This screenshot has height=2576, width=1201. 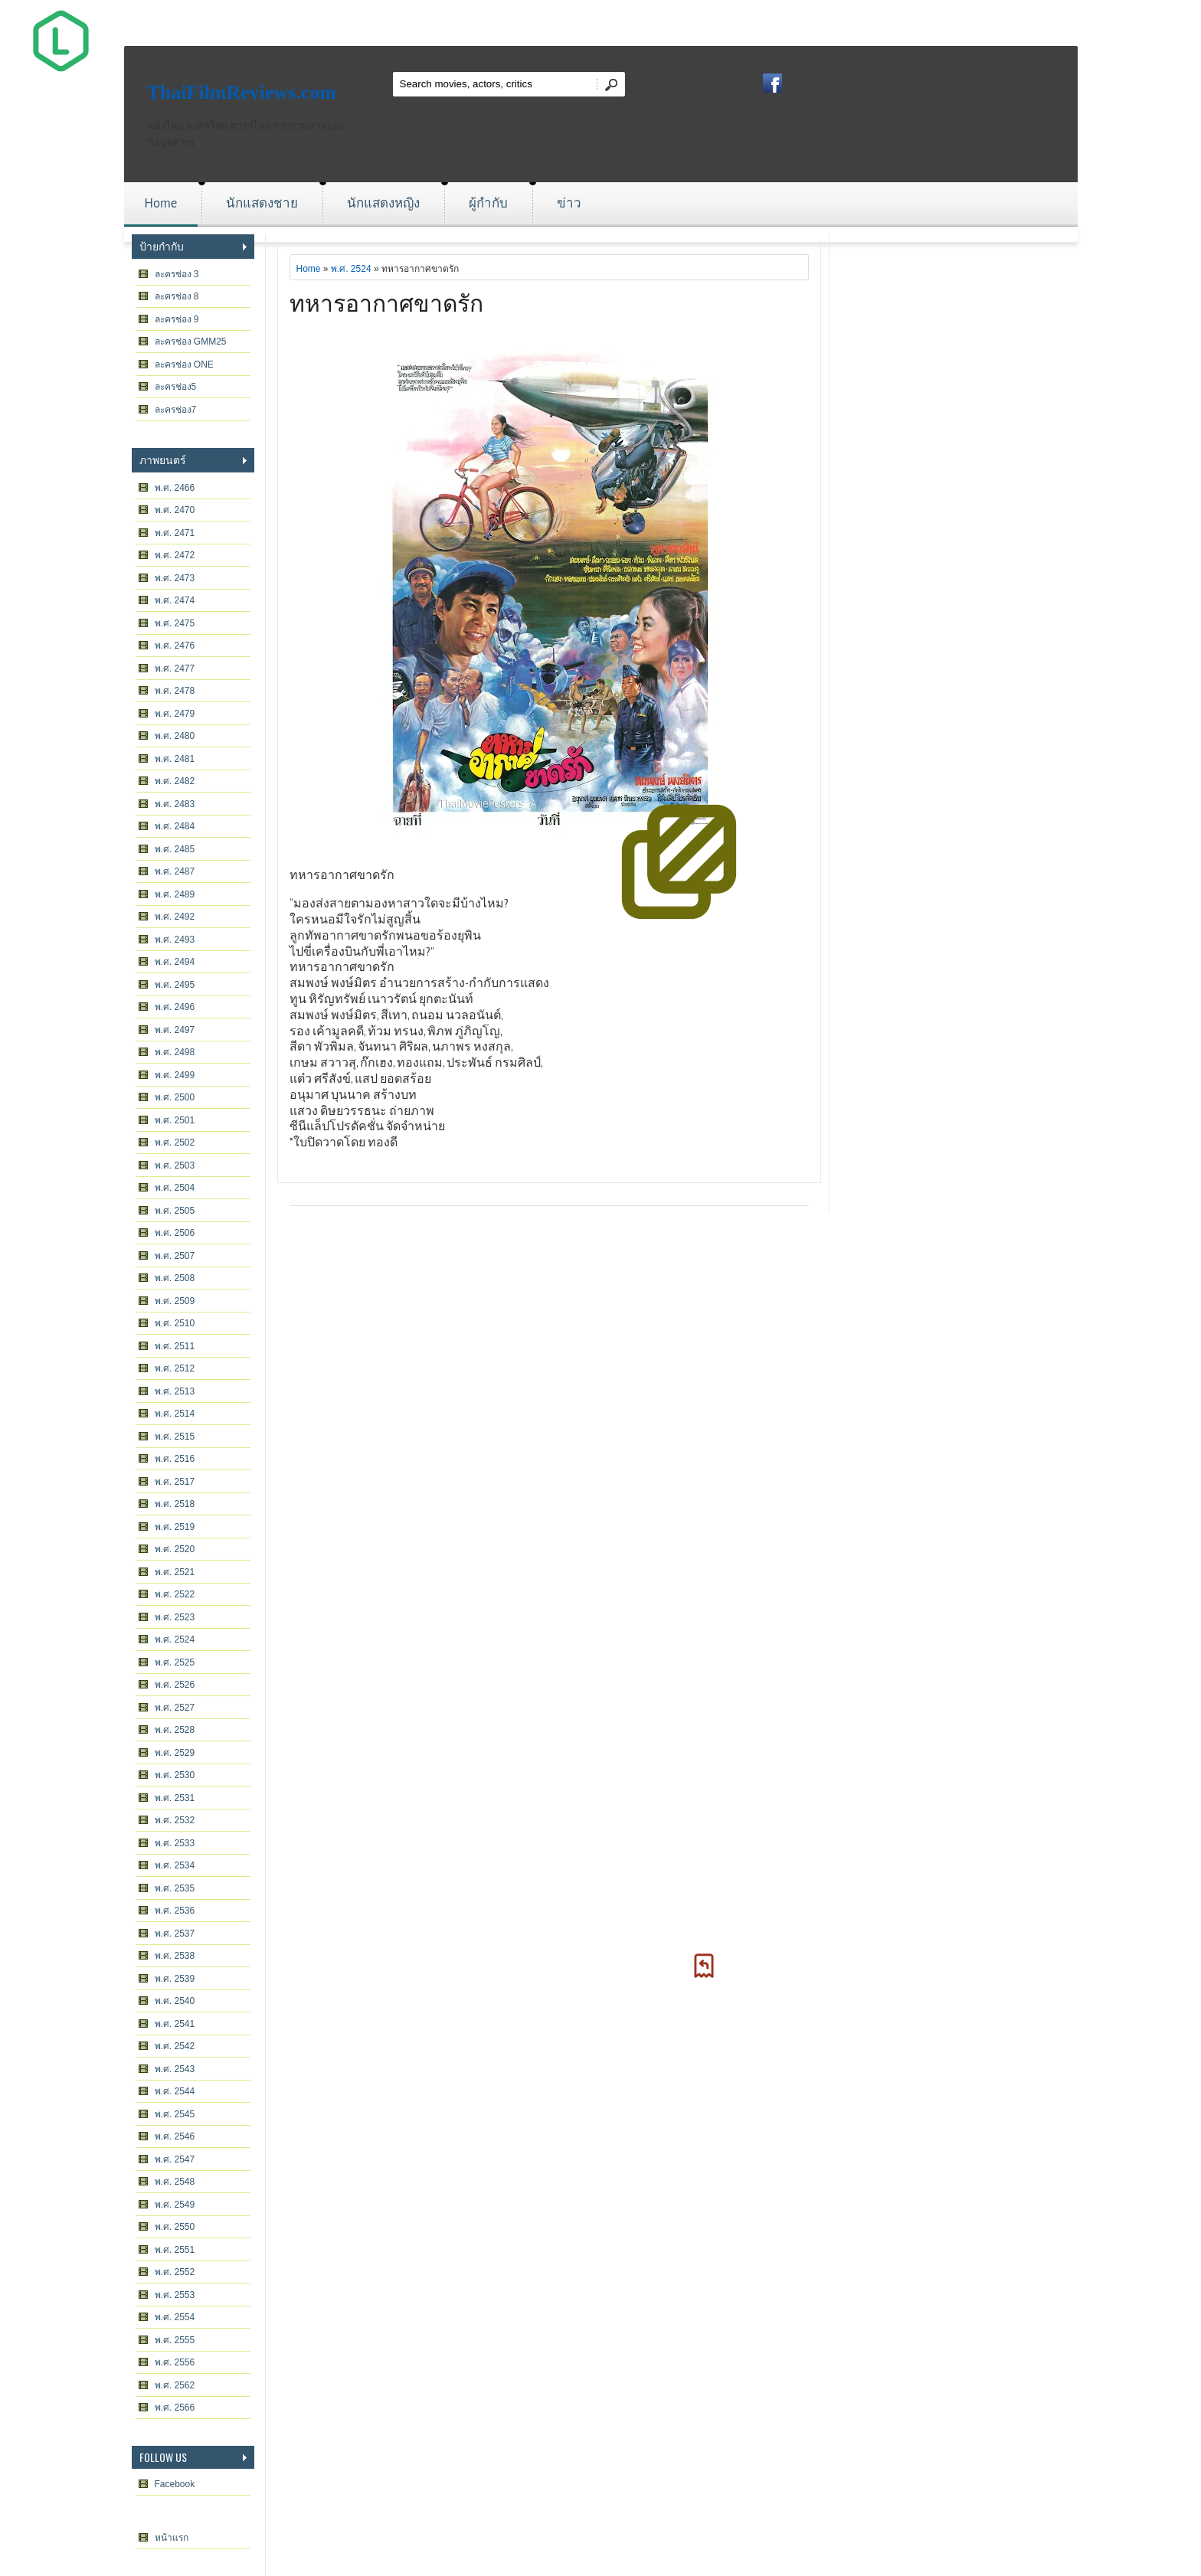 I want to click on view selected layers in a design tool, so click(x=679, y=861).